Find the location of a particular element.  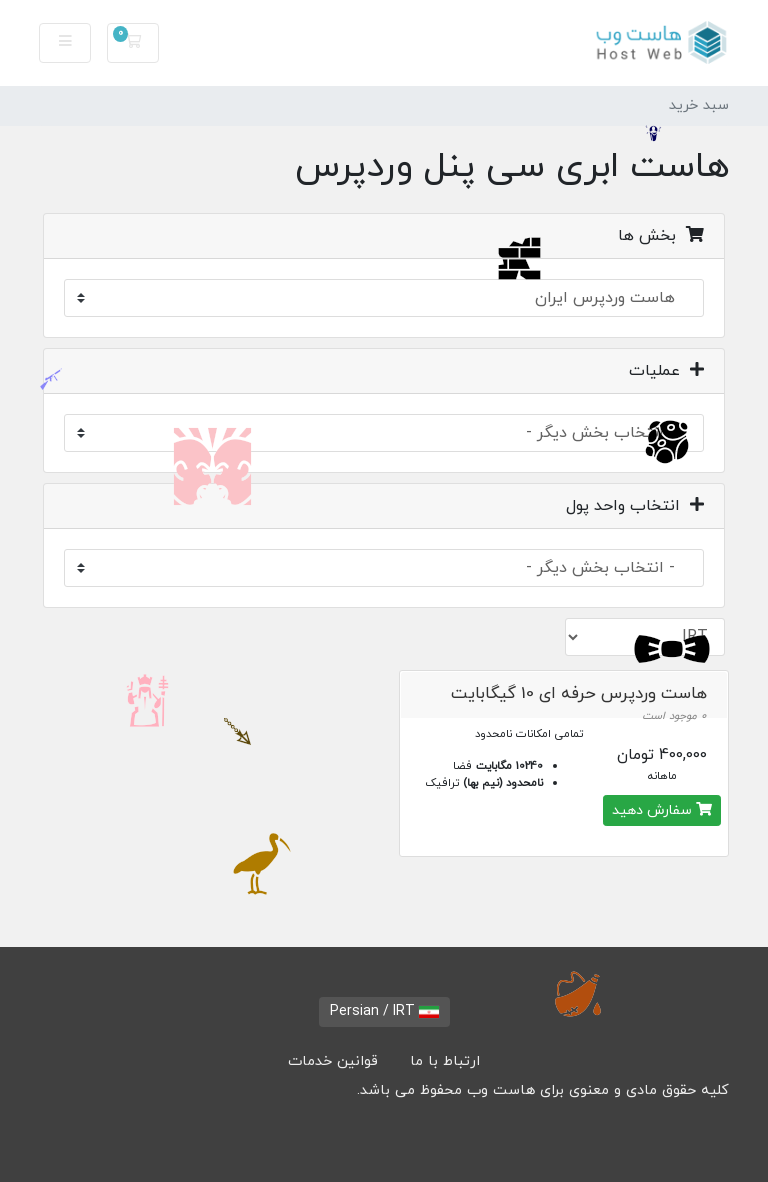

indicates a health condition or medical alert is located at coordinates (667, 442).